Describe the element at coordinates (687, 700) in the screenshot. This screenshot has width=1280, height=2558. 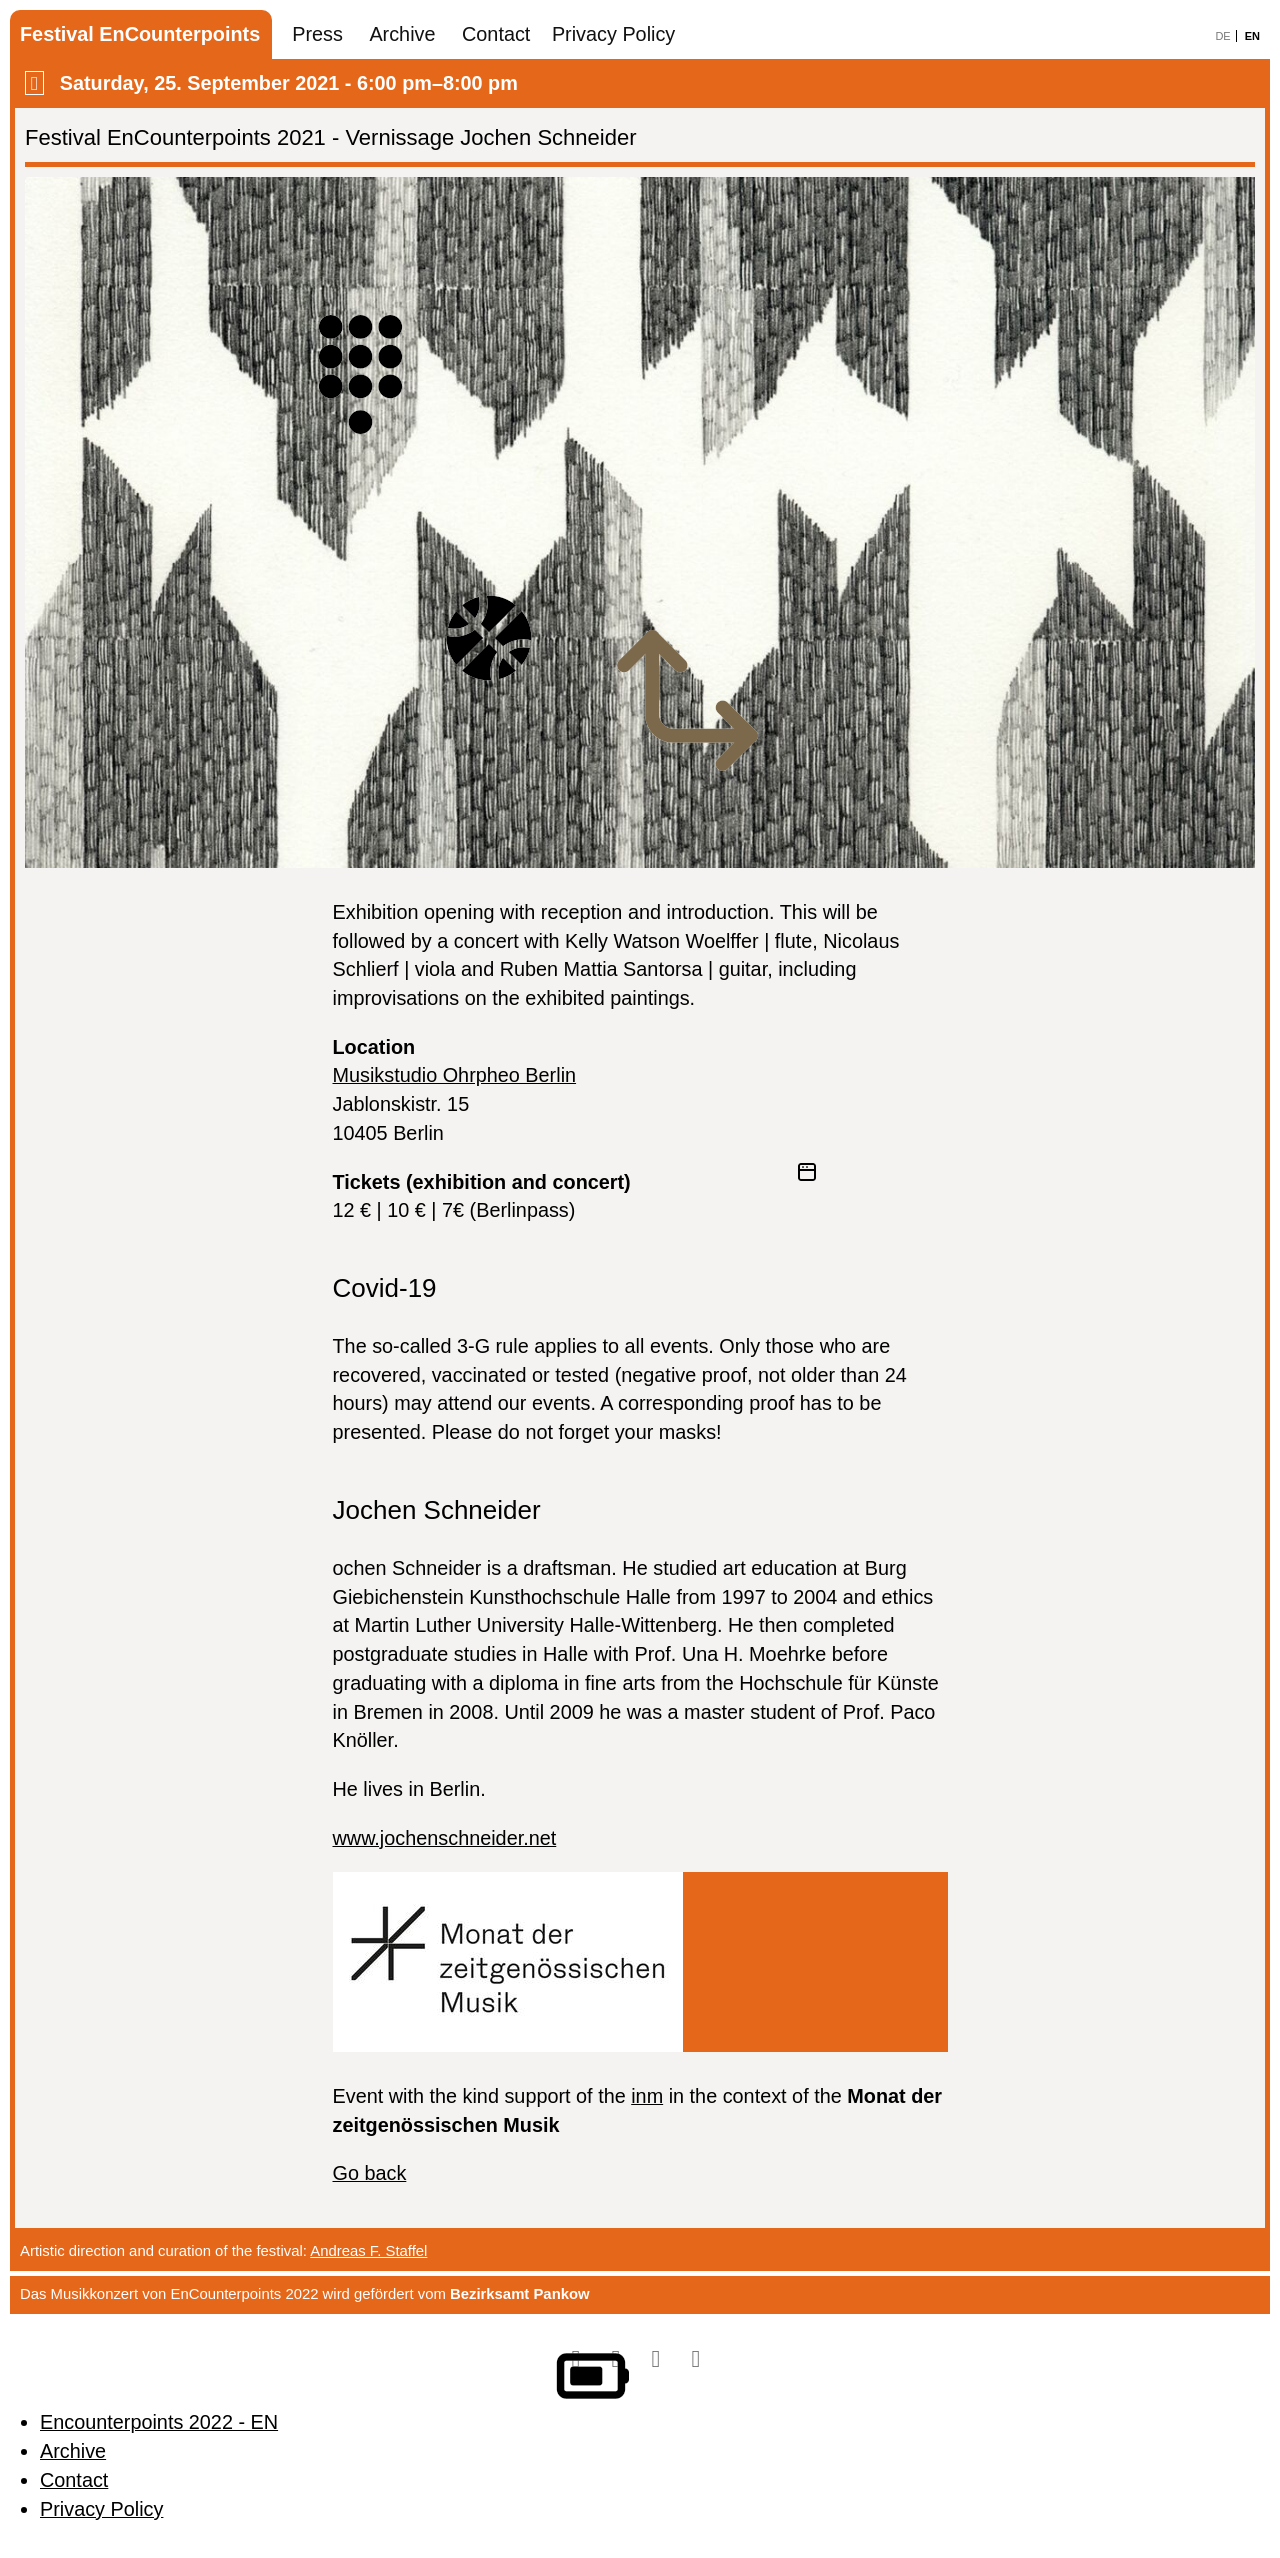
I see `open link in new window or tab` at that location.